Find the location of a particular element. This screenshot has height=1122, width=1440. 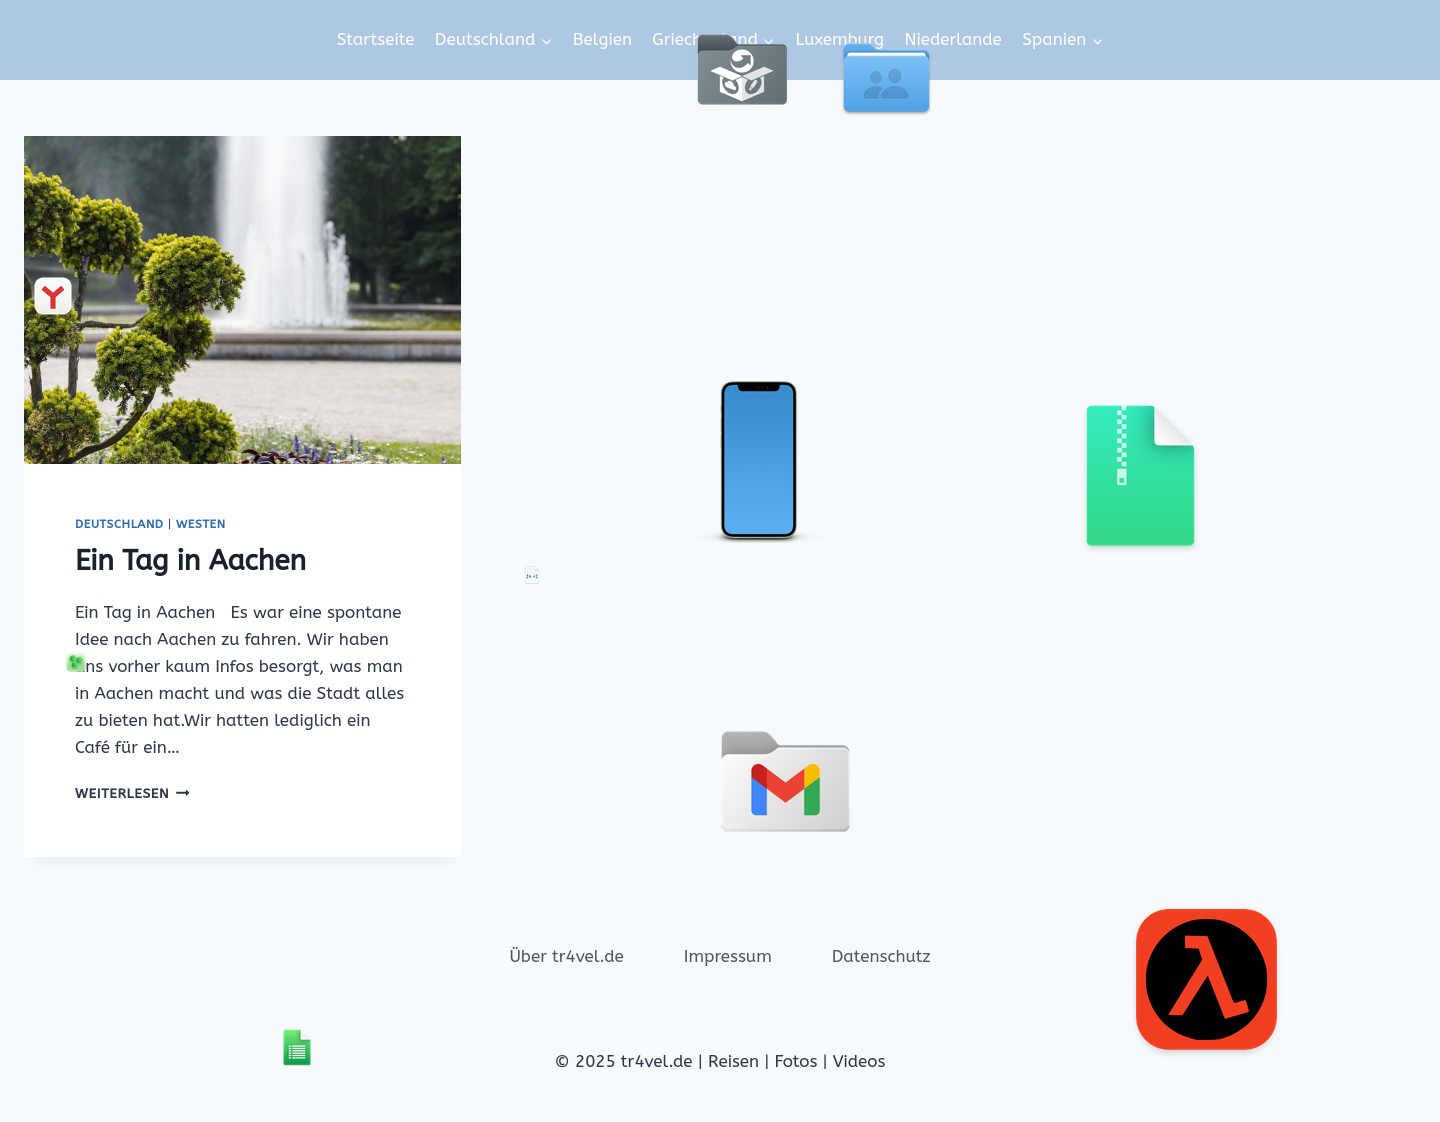

systemd unit configuration file is located at coordinates (532, 575).